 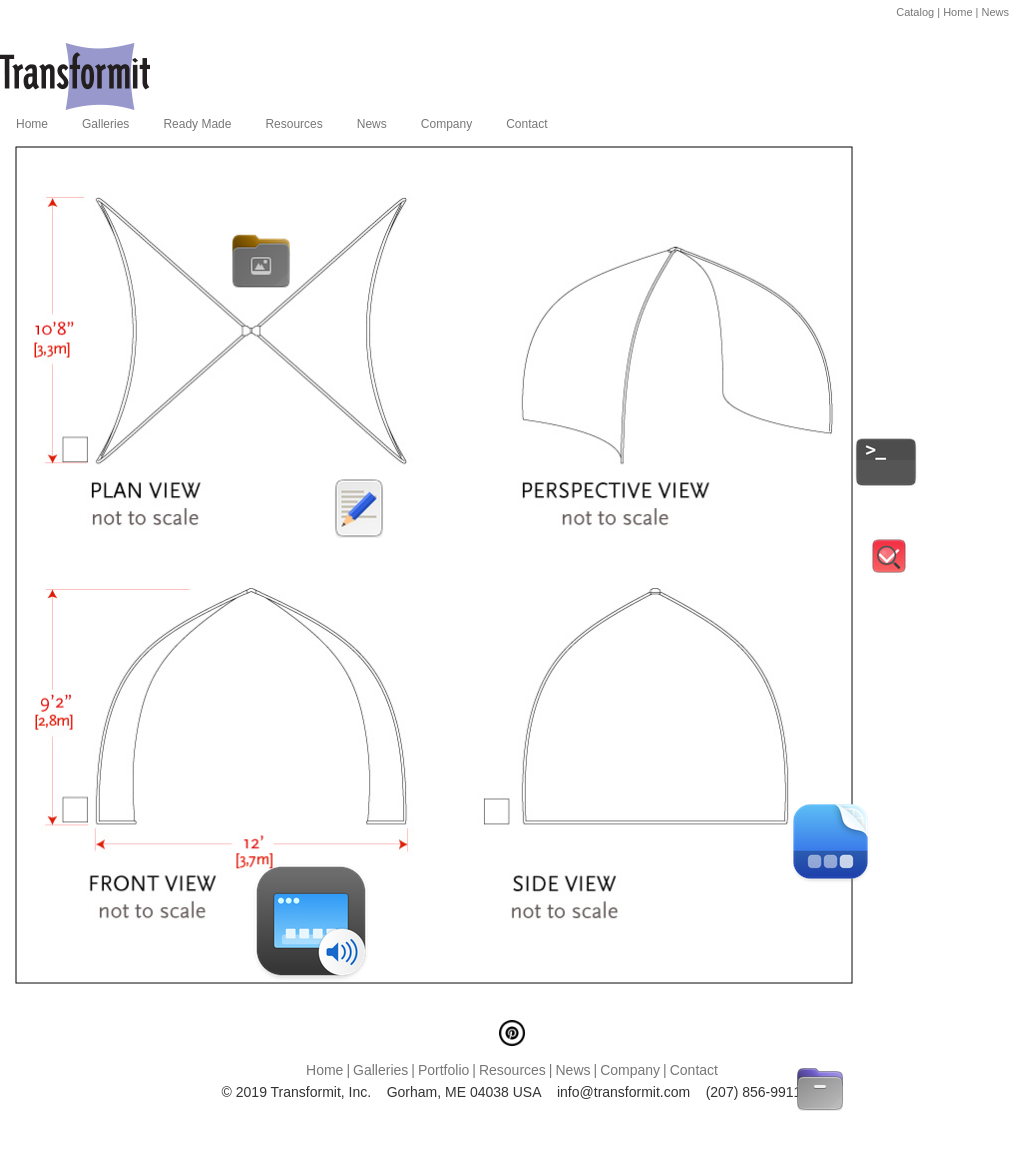 What do you see at coordinates (261, 261) in the screenshot?
I see `open your pictures folder` at bounding box center [261, 261].